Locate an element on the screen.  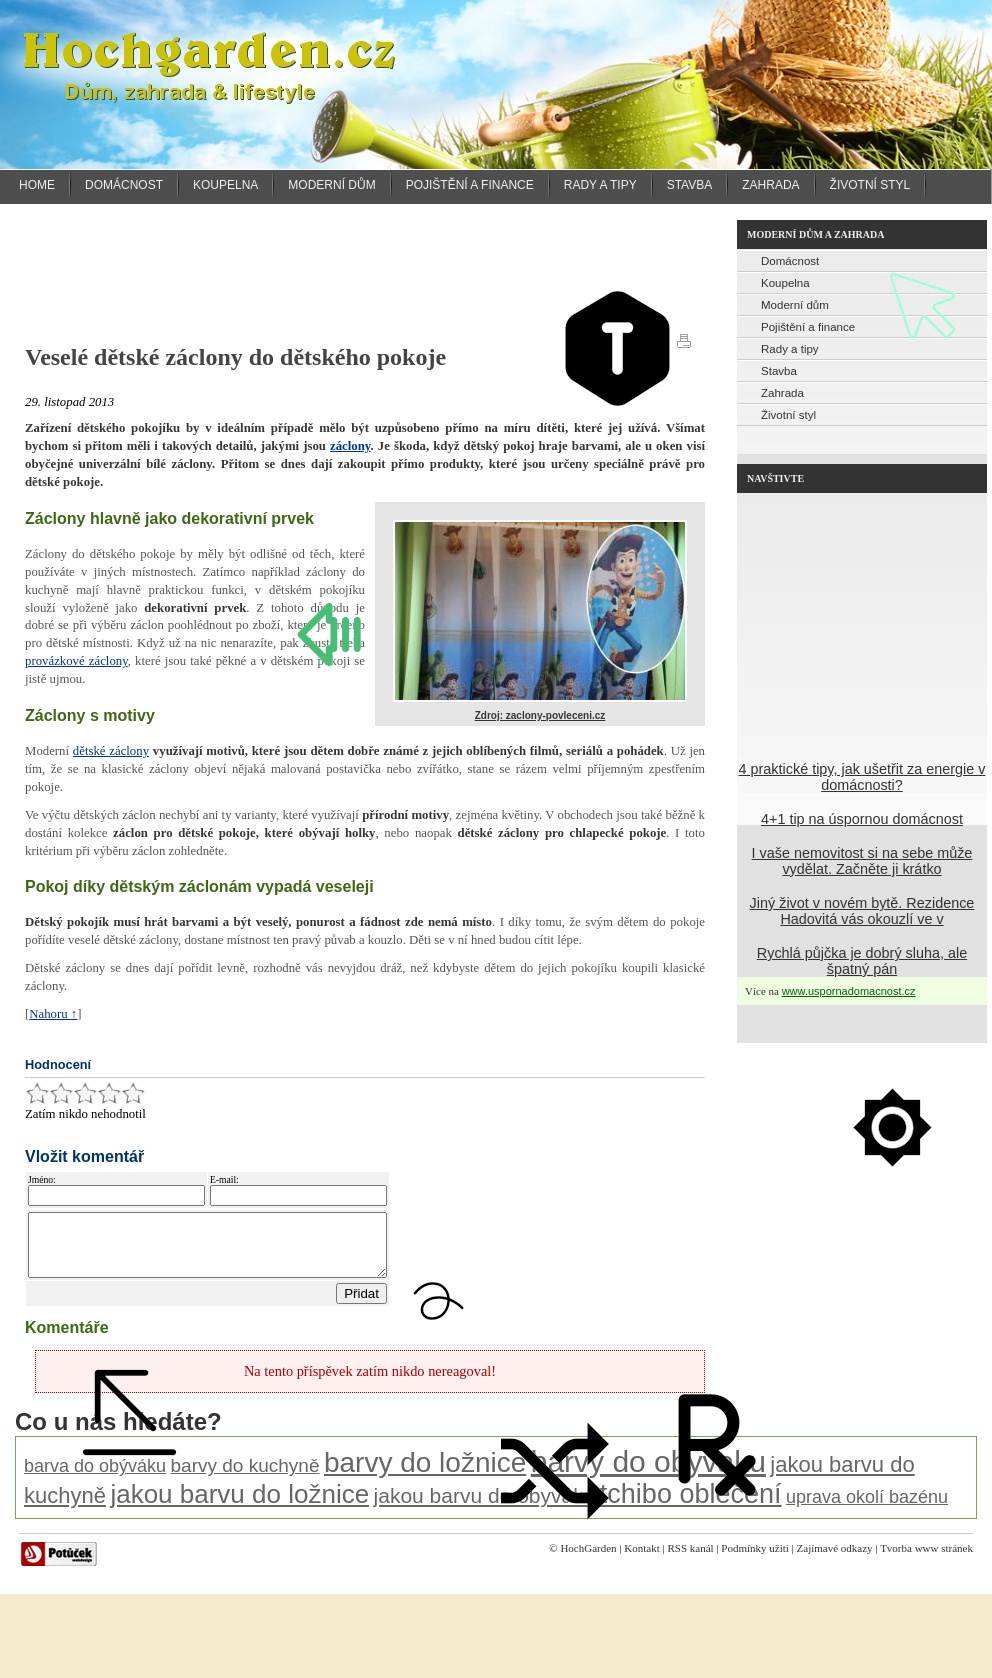
freehand drawing or sketch tool is located at coordinates (436, 1301).